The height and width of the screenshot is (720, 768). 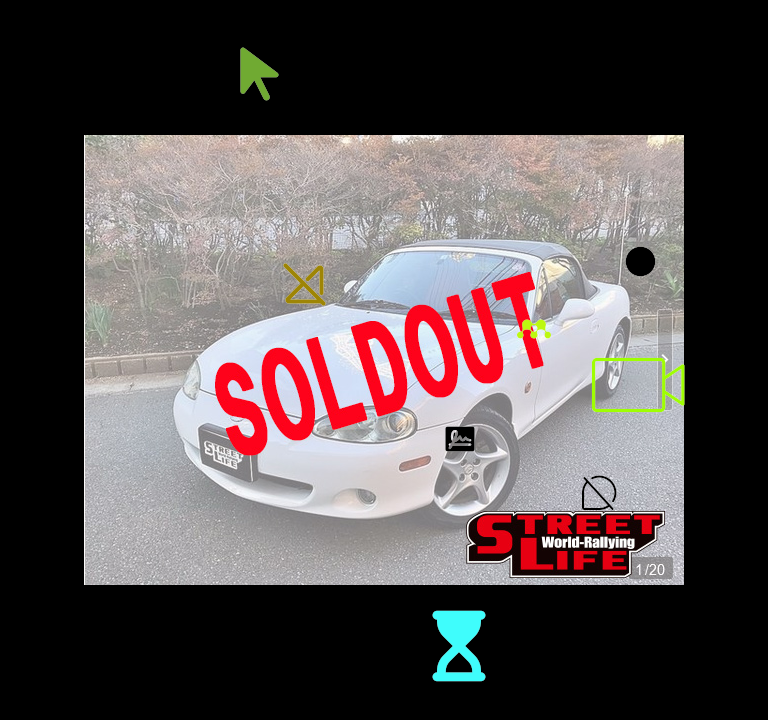 What do you see at coordinates (304, 284) in the screenshot?
I see `no cellular signal available` at bounding box center [304, 284].